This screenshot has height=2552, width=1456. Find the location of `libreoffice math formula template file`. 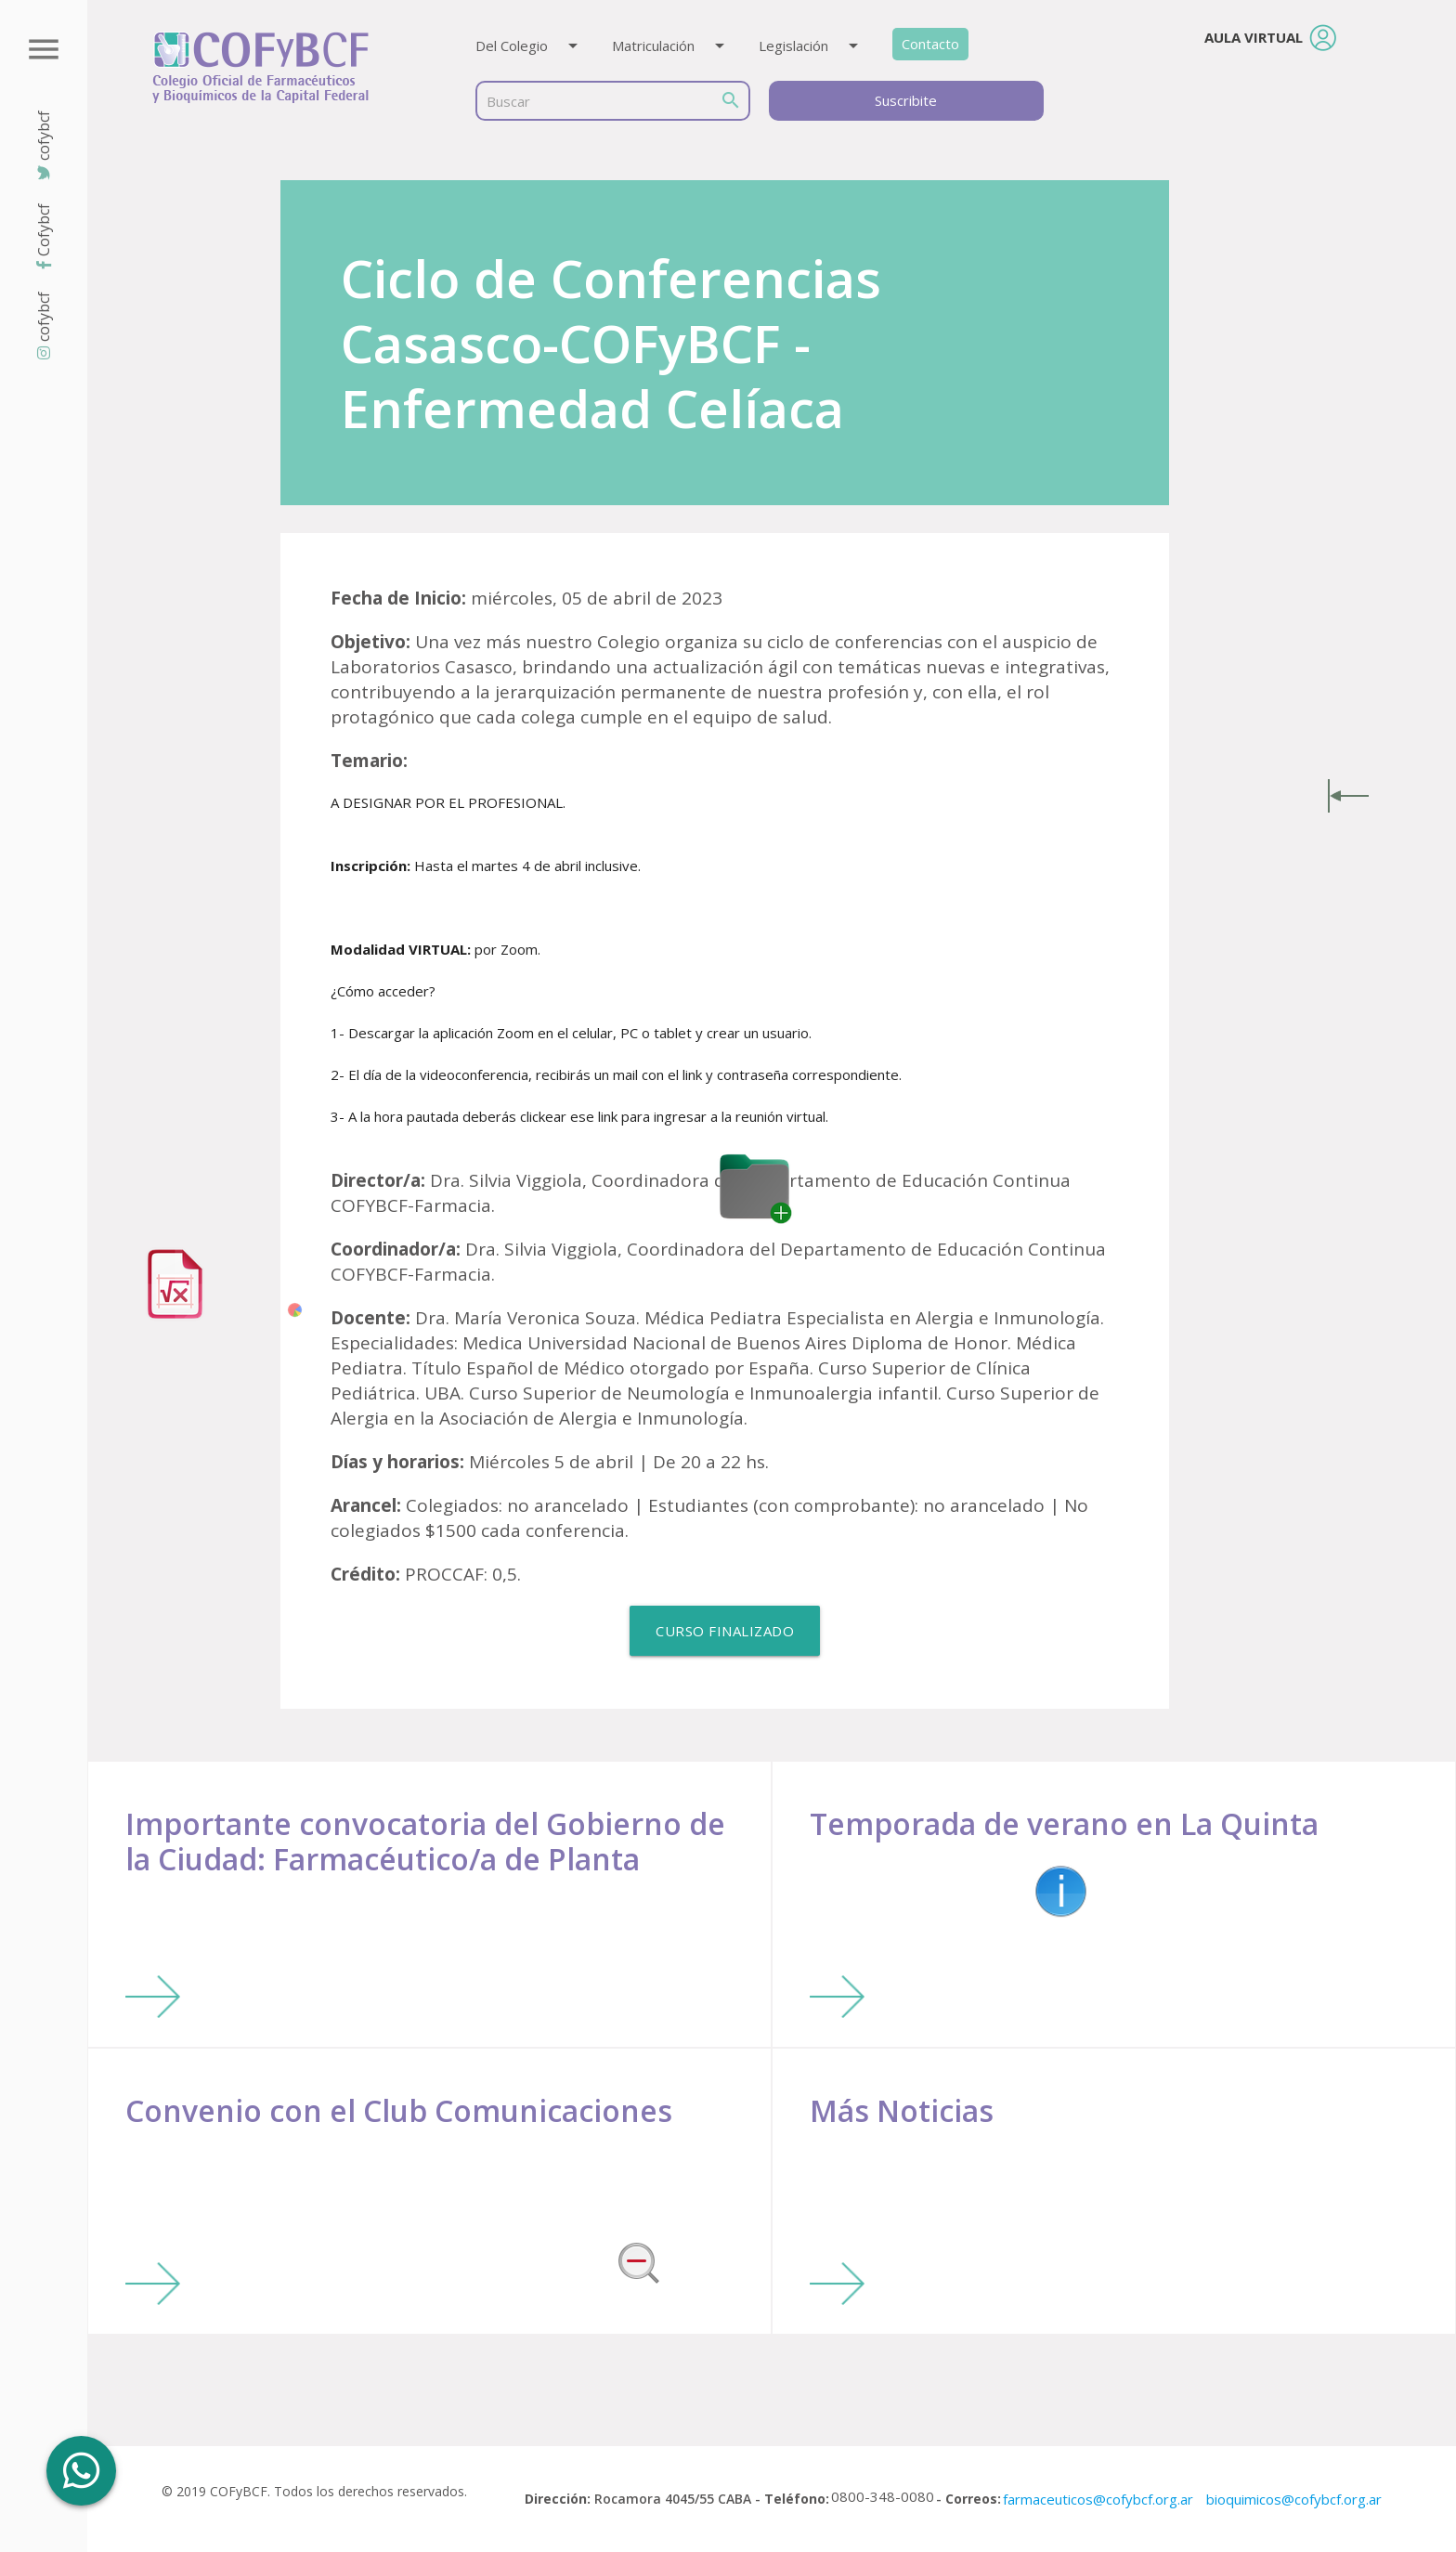

libreoffice math formula template file is located at coordinates (175, 1283).